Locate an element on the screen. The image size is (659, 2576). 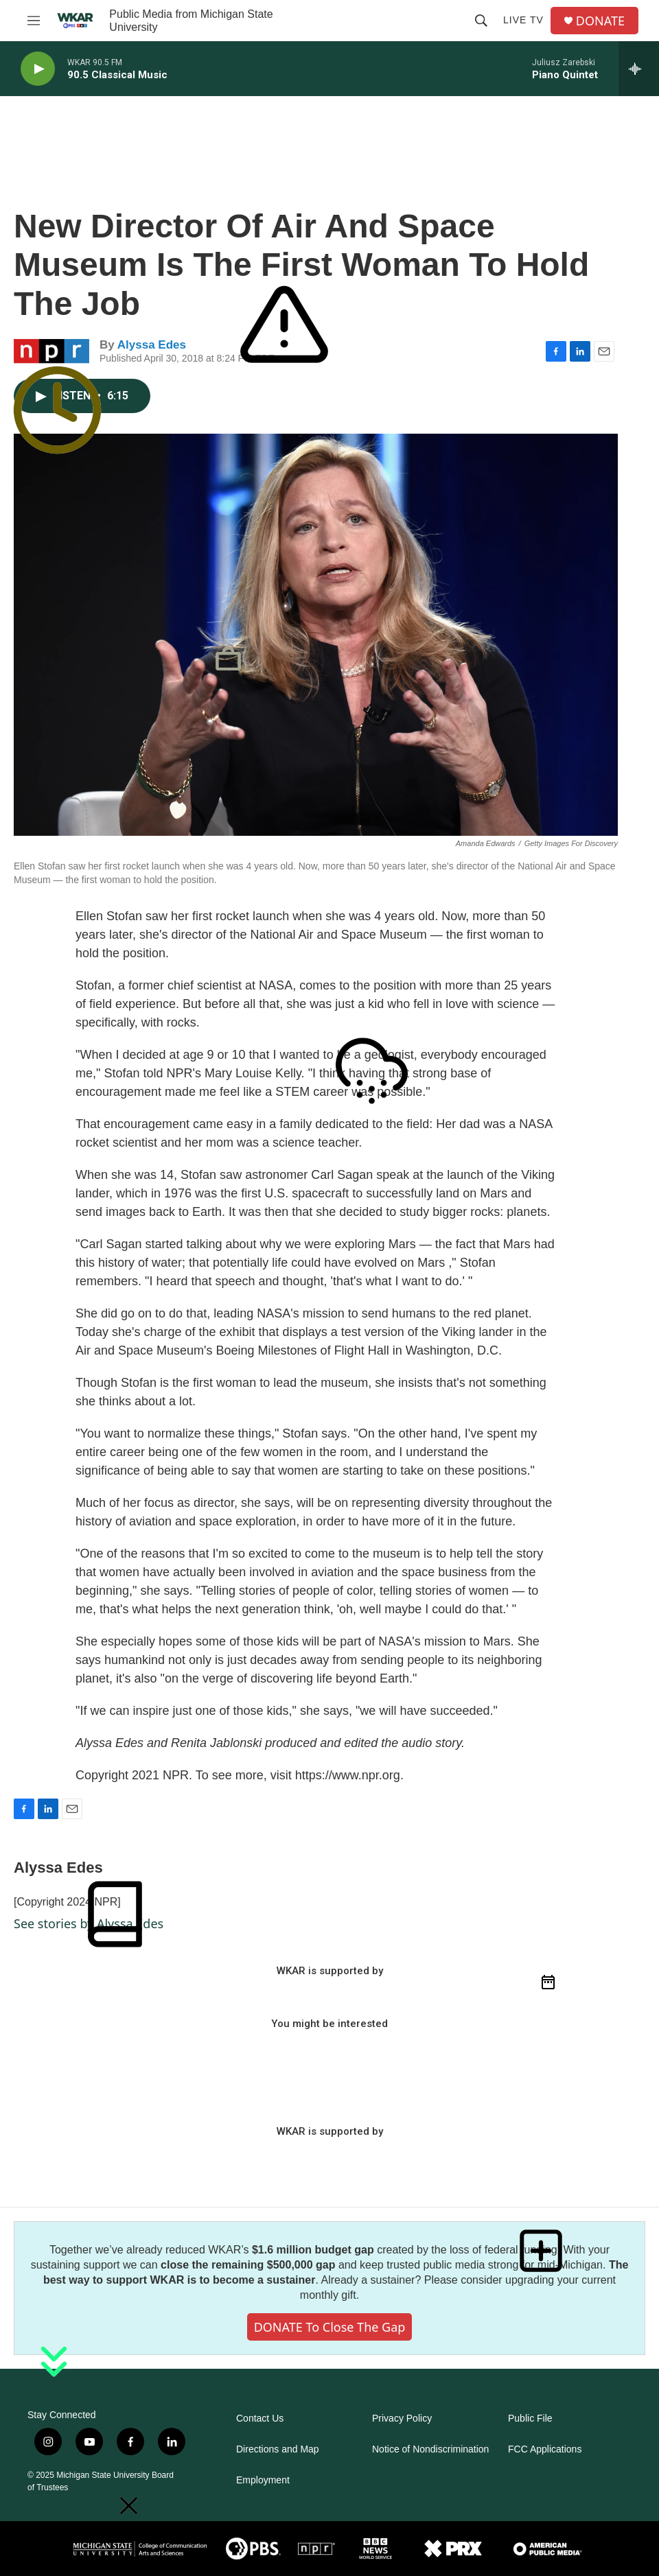
open a book or reading view is located at coordinates (115, 1914).